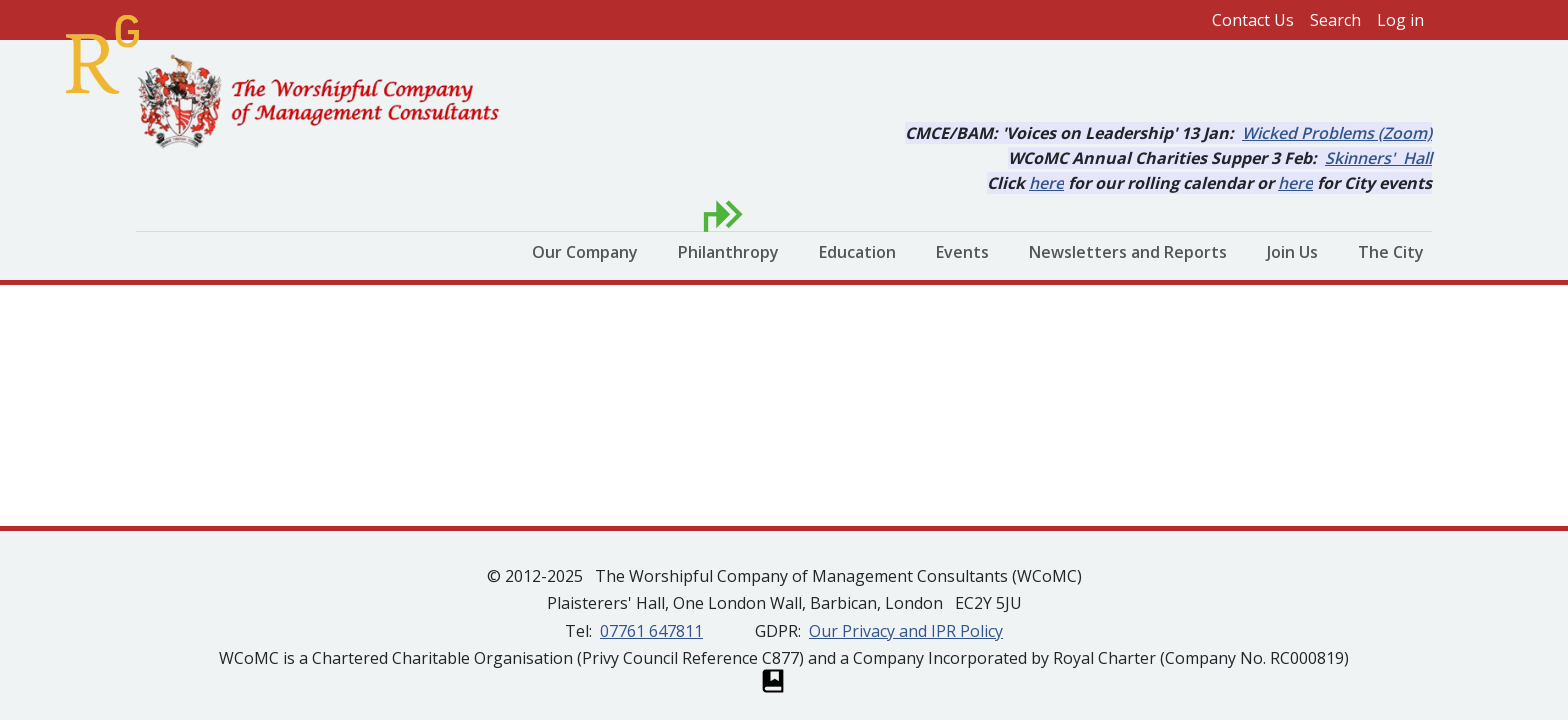  I want to click on access your bookmarked items, so click(773, 681).